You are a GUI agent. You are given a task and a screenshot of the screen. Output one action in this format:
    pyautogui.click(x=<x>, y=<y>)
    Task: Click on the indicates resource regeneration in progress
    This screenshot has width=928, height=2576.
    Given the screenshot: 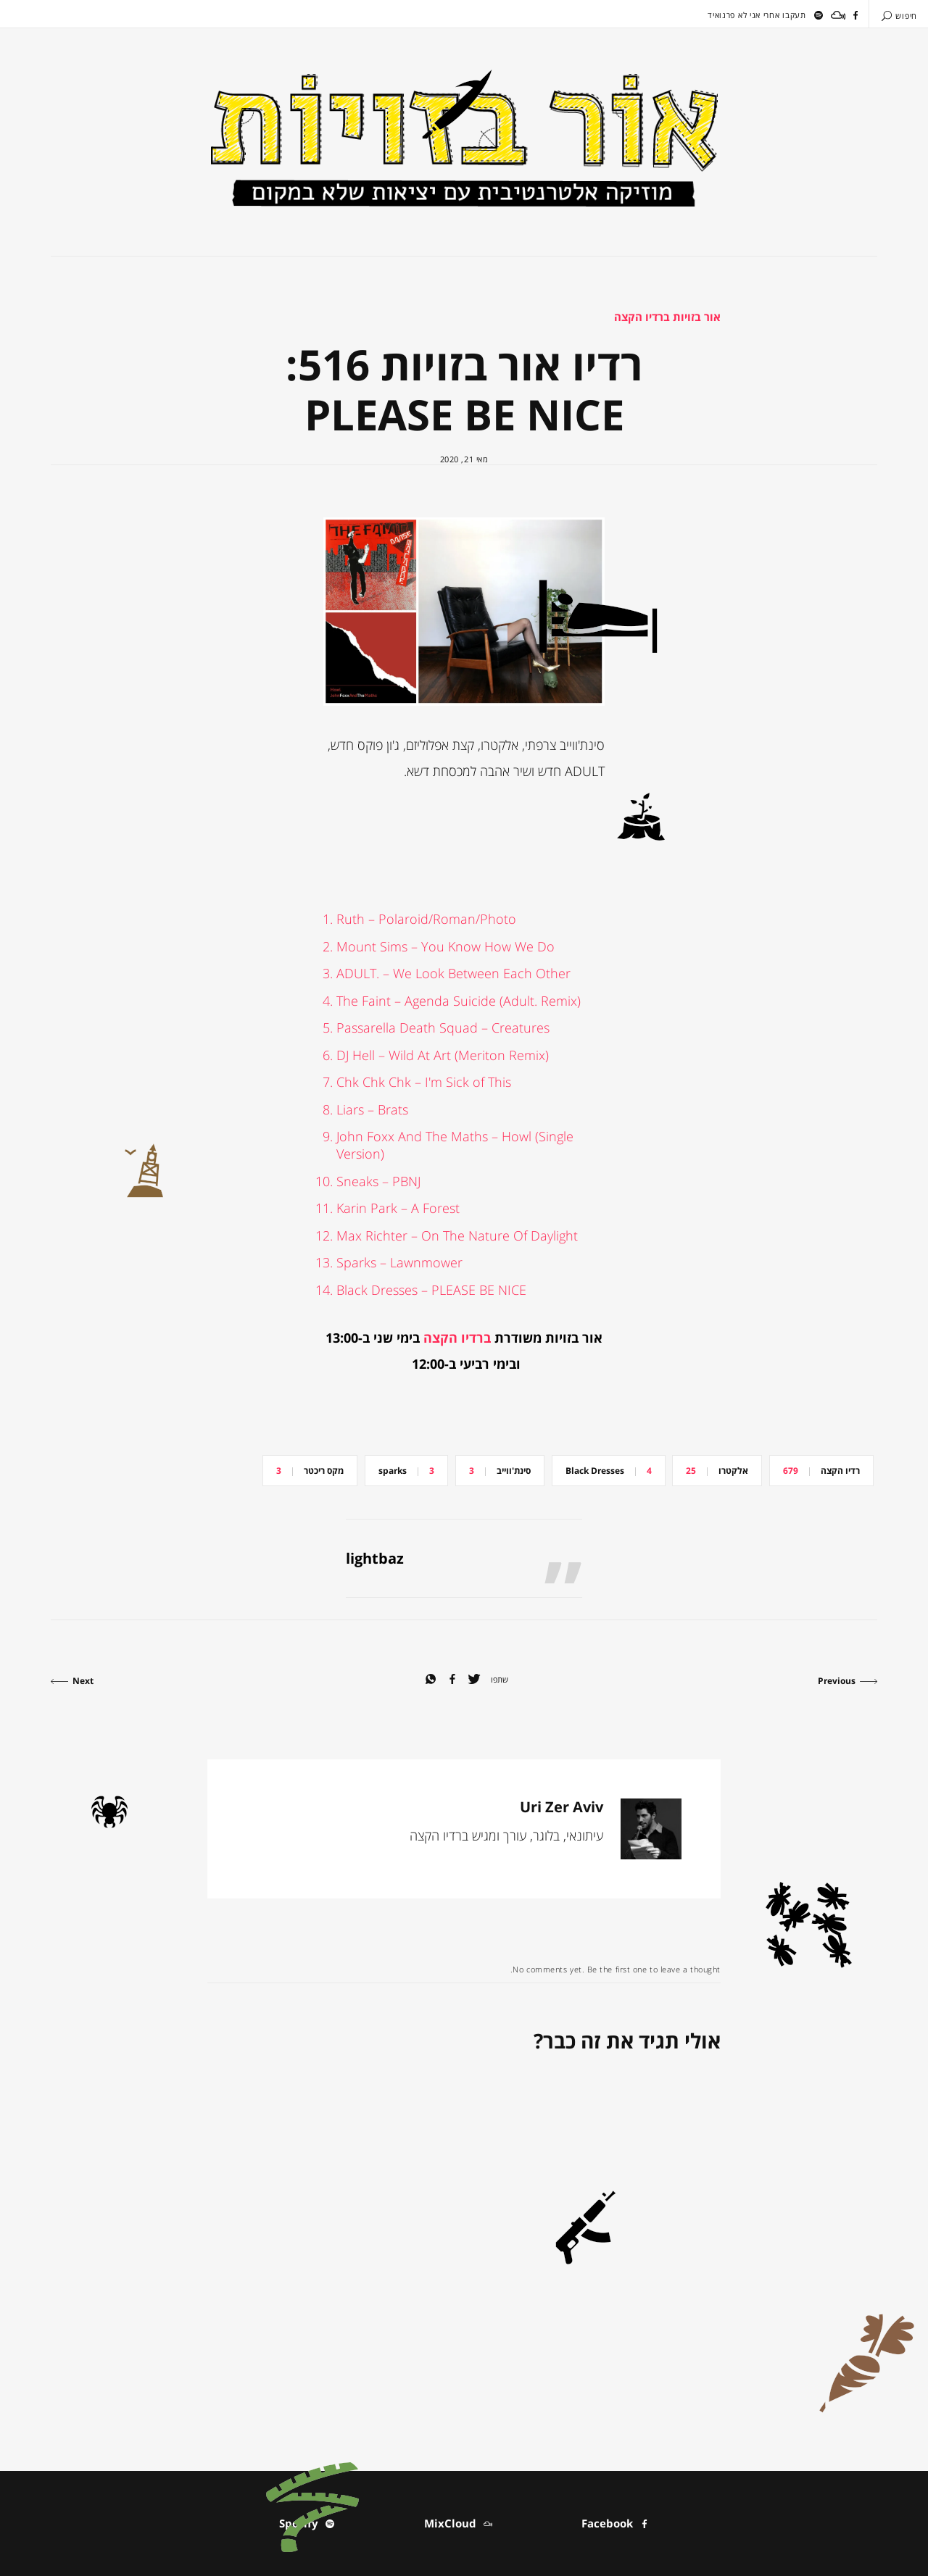 What is the action you would take?
    pyautogui.click(x=641, y=817)
    